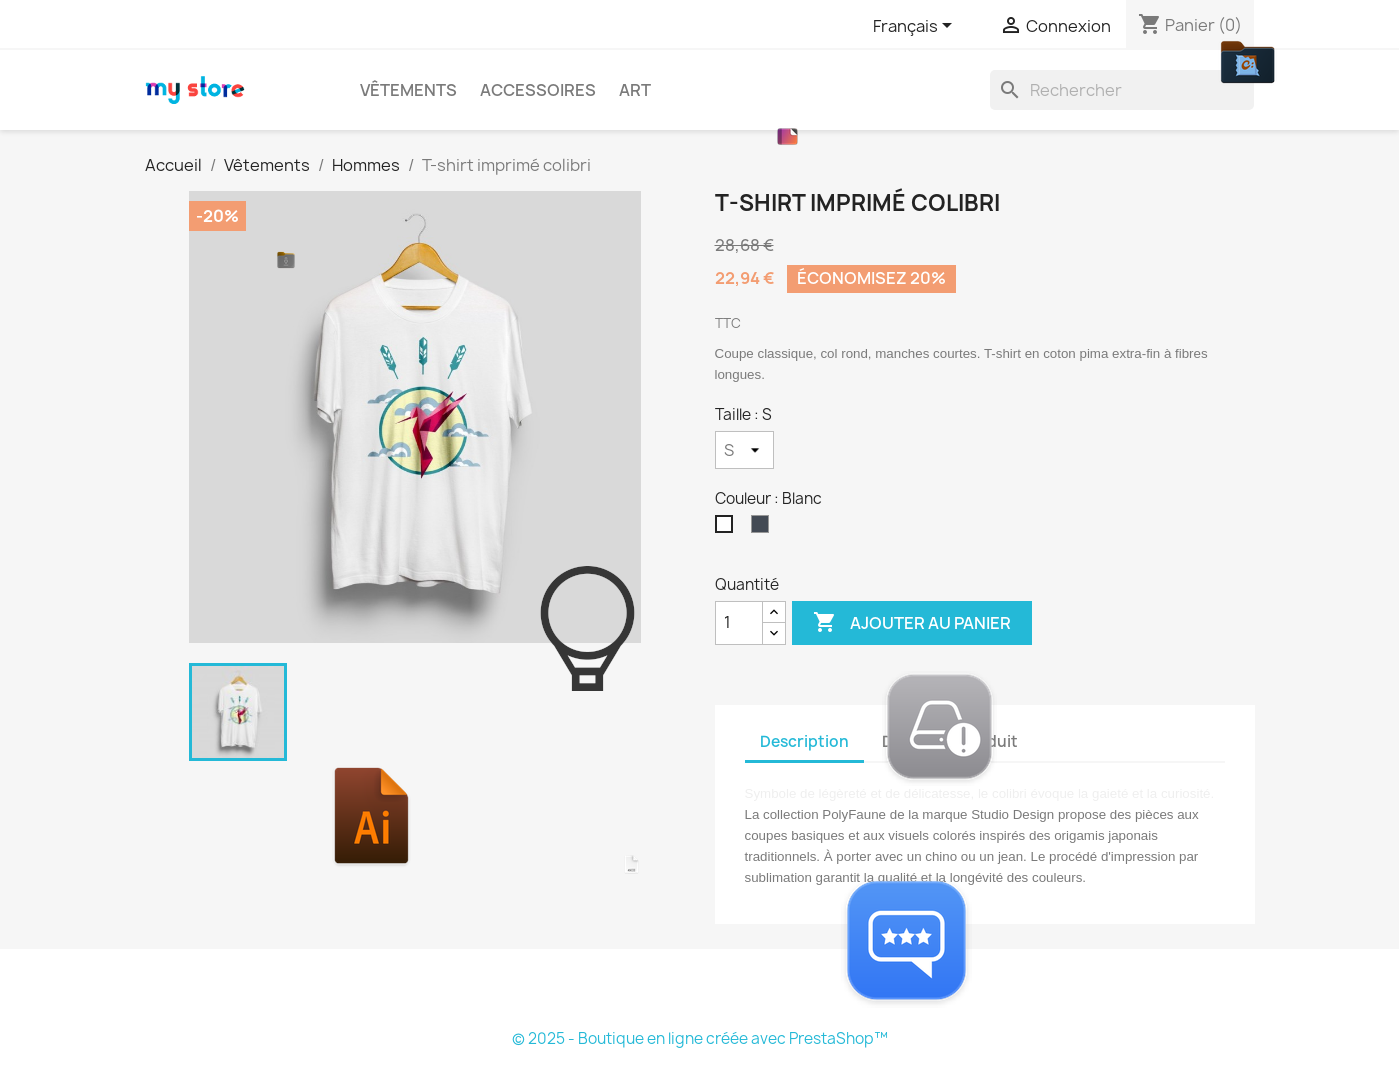  What do you see at coordinates (787, 136) in the screenshot?
I see `change desktop wallpaper` at bounding box center [787, 136].